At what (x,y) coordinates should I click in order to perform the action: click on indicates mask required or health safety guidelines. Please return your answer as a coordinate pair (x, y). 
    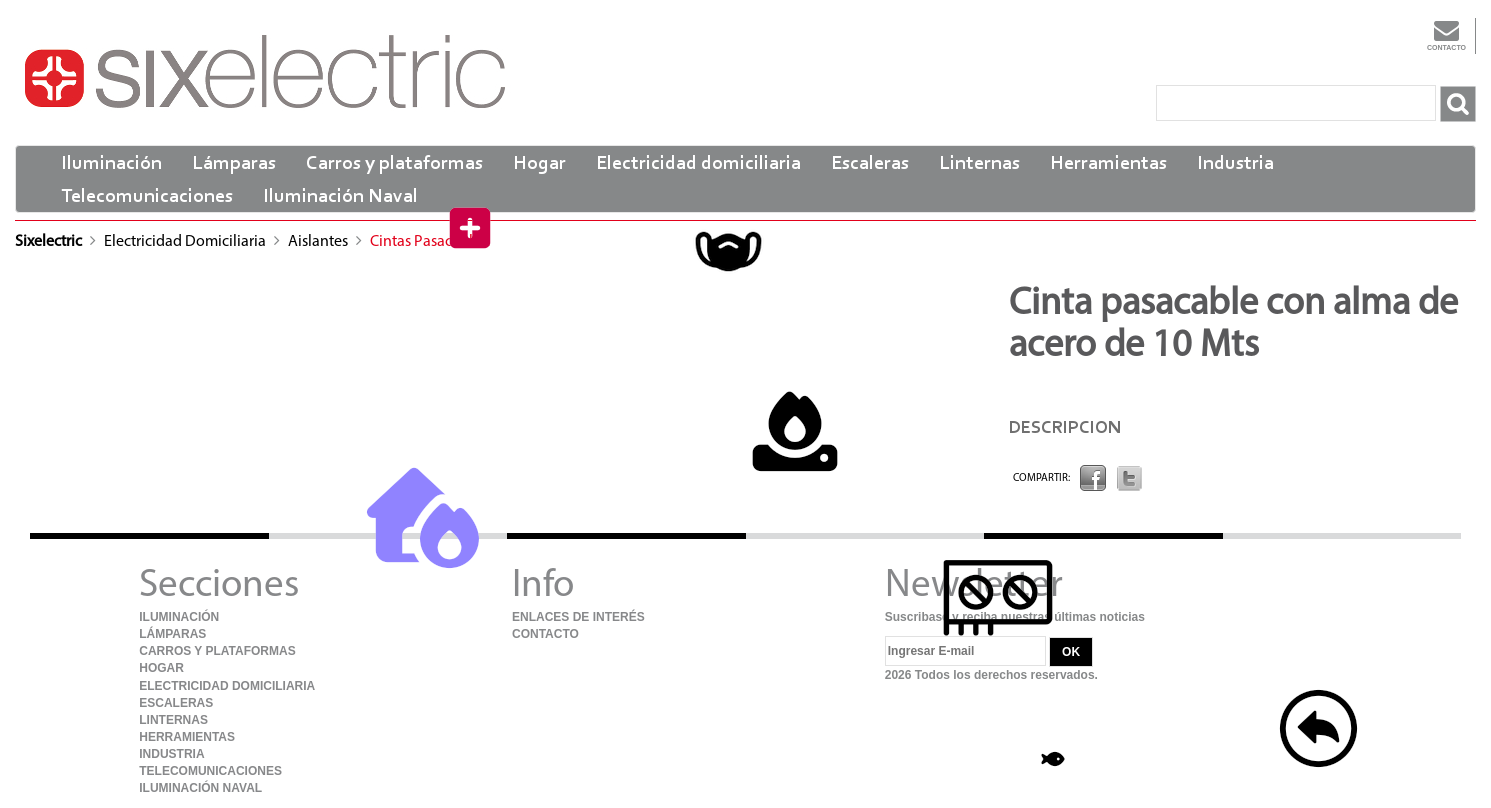
    Looking at the image, I should click on (728, 251).